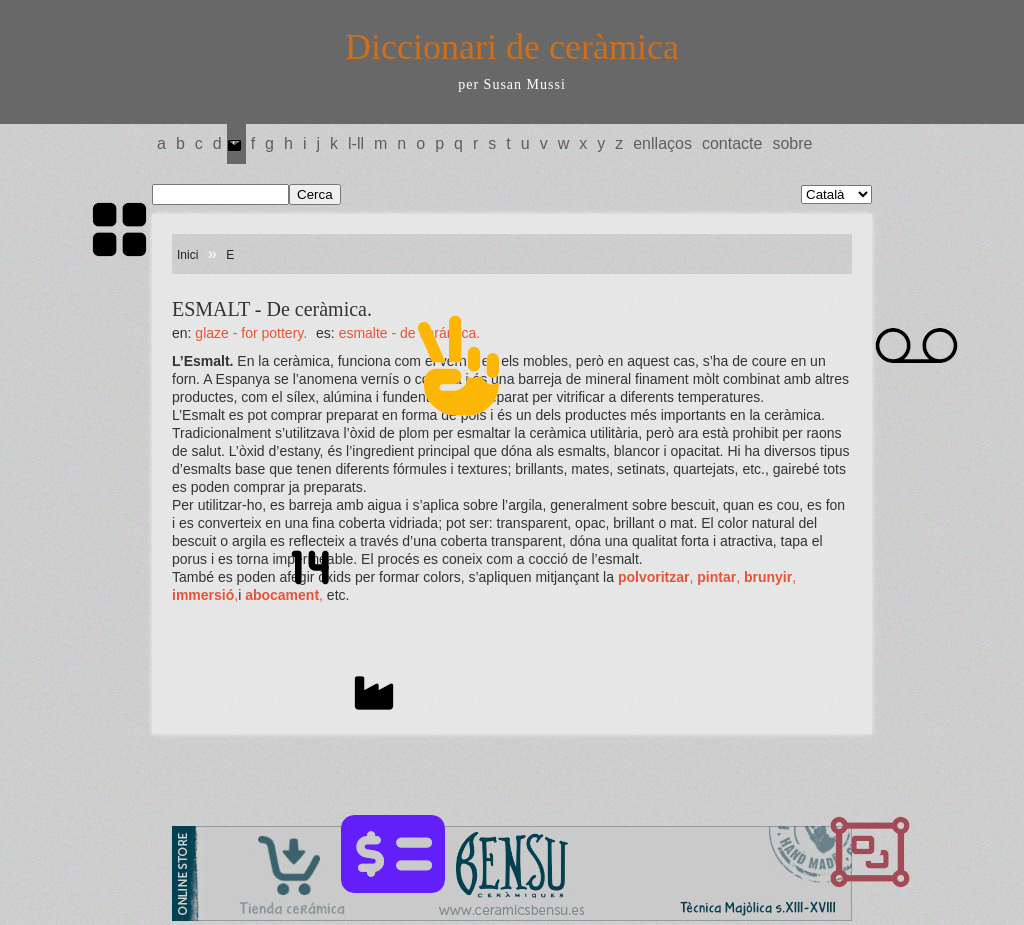 The image size is (1024, 925). What do you see at coordinates (461, 365) in the screenshot?
I see `peace sign or victory gesture emoji` at bounding box center [461, 365].